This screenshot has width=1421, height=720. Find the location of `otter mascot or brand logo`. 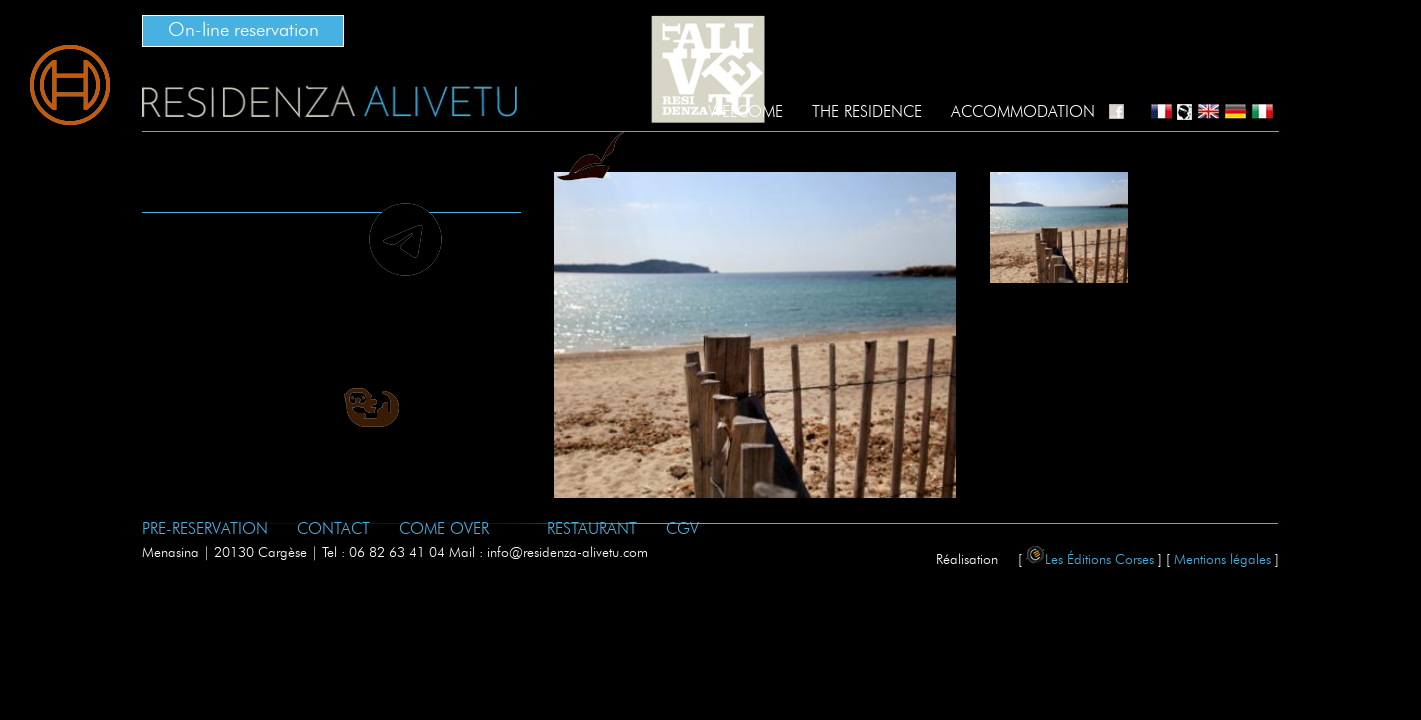

otter mascot or brand logo is located at coordinates (371, 407).